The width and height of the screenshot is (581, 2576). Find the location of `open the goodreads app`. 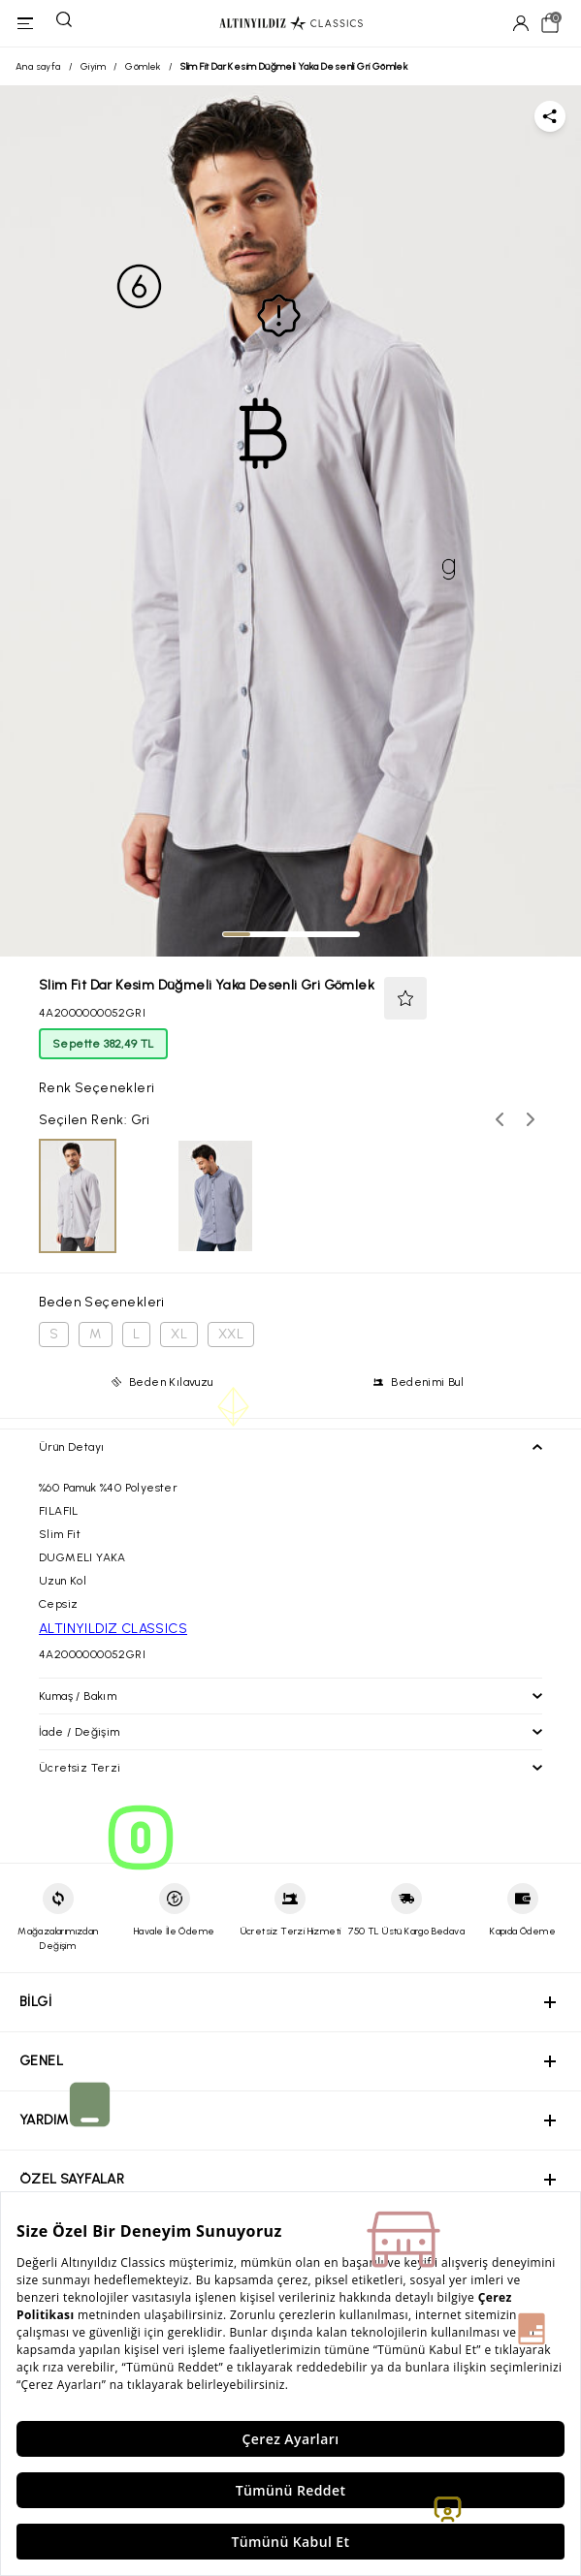

open the goodreads app is located at coordinates (448, 569).